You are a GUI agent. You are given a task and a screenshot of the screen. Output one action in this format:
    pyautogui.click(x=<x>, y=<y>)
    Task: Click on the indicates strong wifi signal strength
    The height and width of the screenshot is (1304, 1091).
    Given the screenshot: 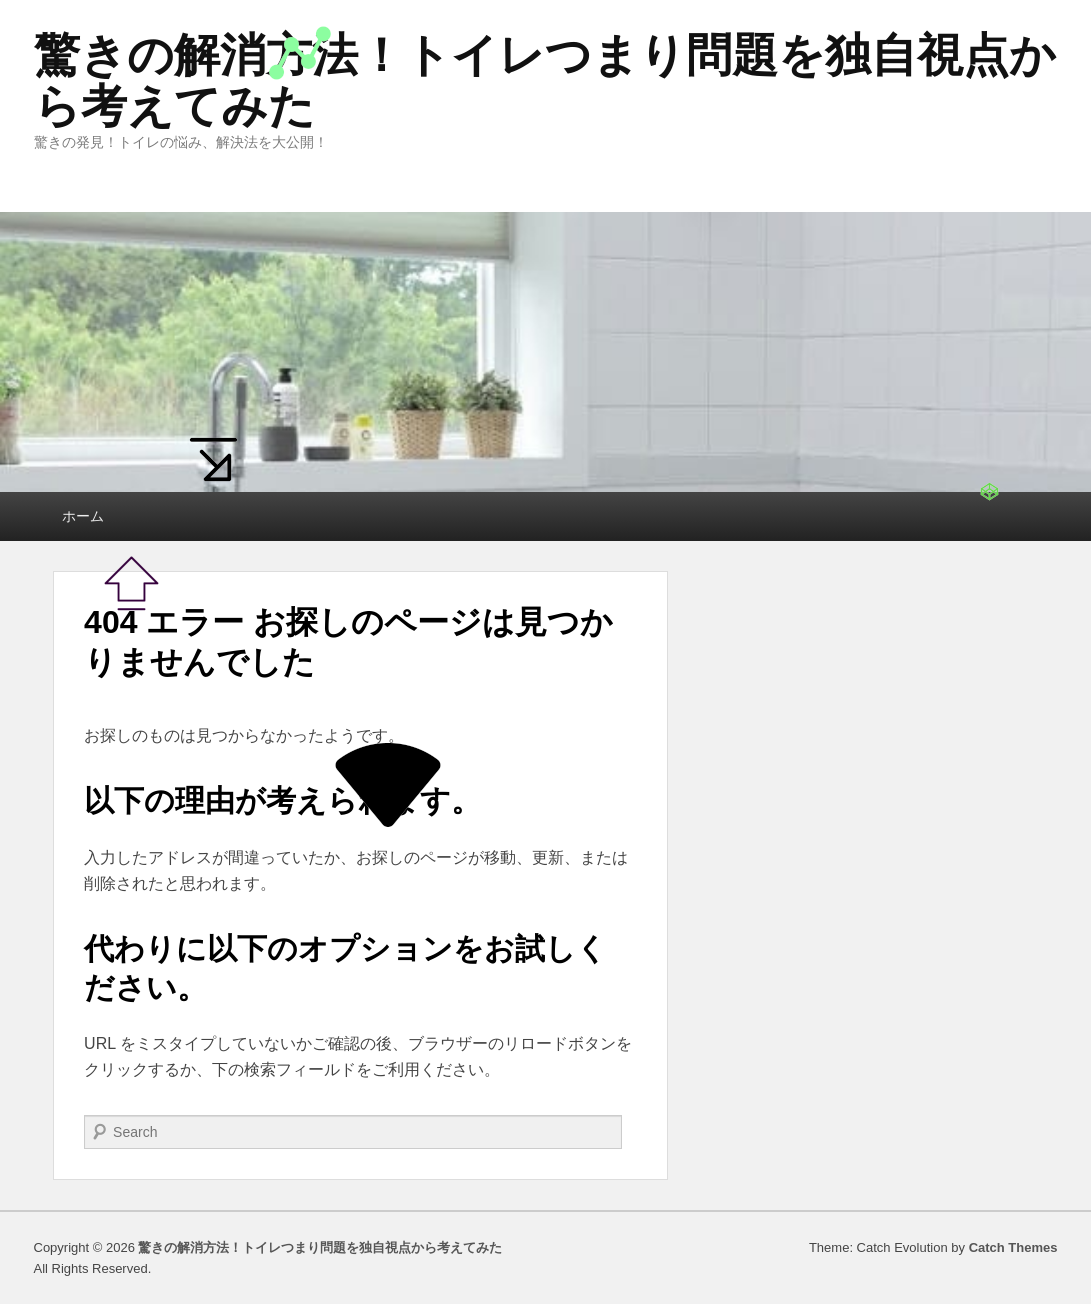 What is the action you would take?
    pyautogui.click(x=388, y=785)
    